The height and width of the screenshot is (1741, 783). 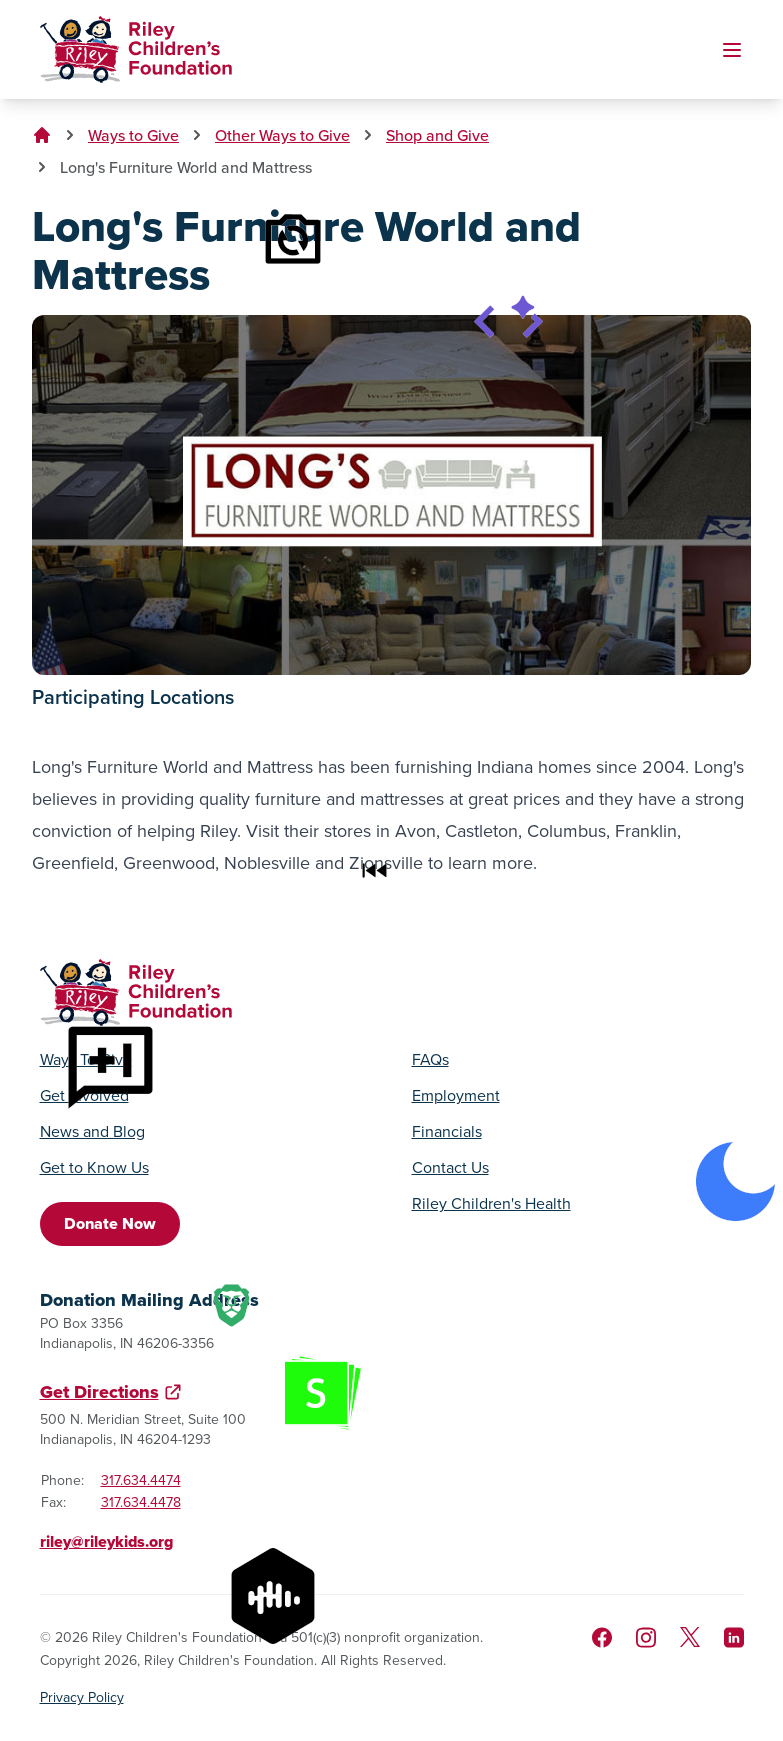 I want to click on open slides presentation app, so click(x=323, y=1393).